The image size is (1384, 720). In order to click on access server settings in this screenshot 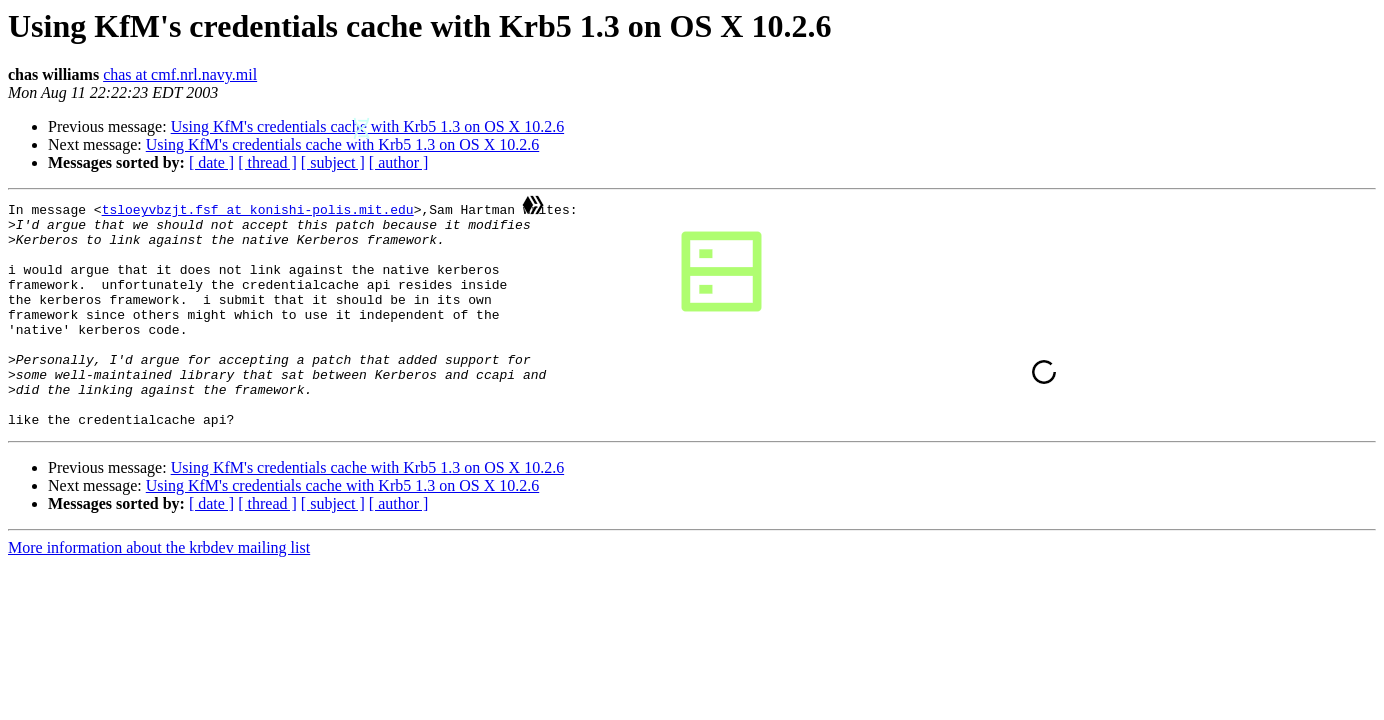, I will do `click(721, 271)`.